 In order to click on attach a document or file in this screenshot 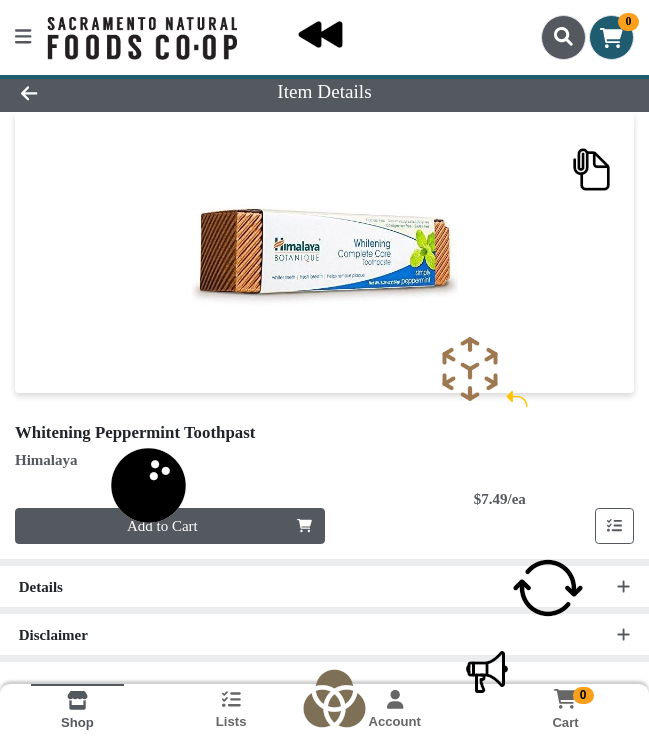, I will do `click(591, 169)`.